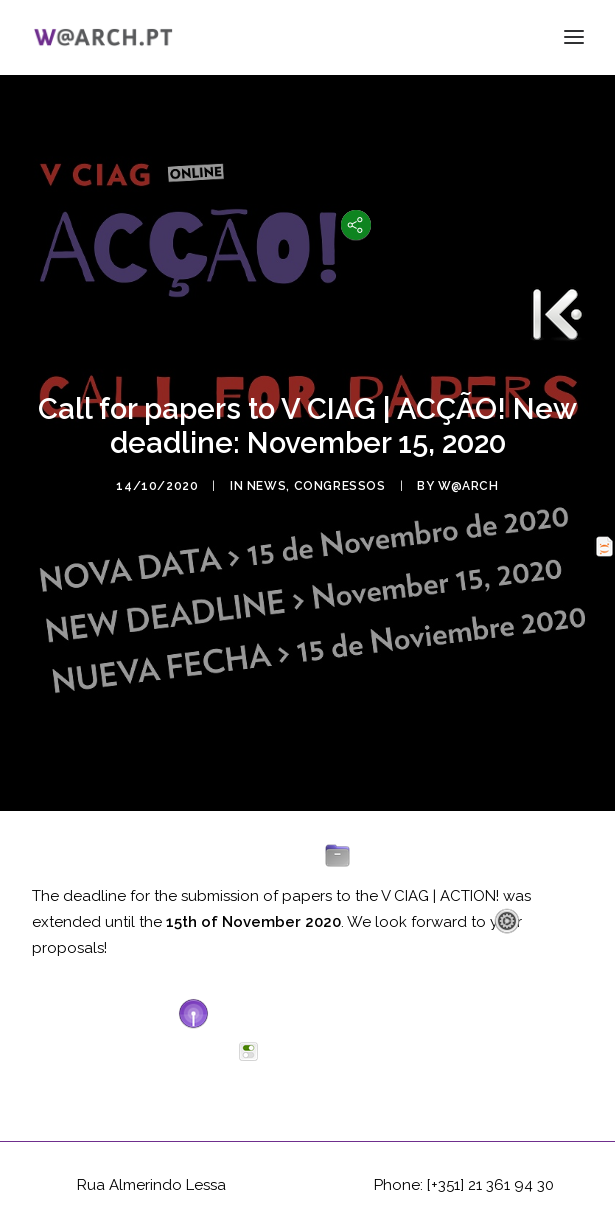  I want to click on access sharing and network preferences, so click(356, 225).